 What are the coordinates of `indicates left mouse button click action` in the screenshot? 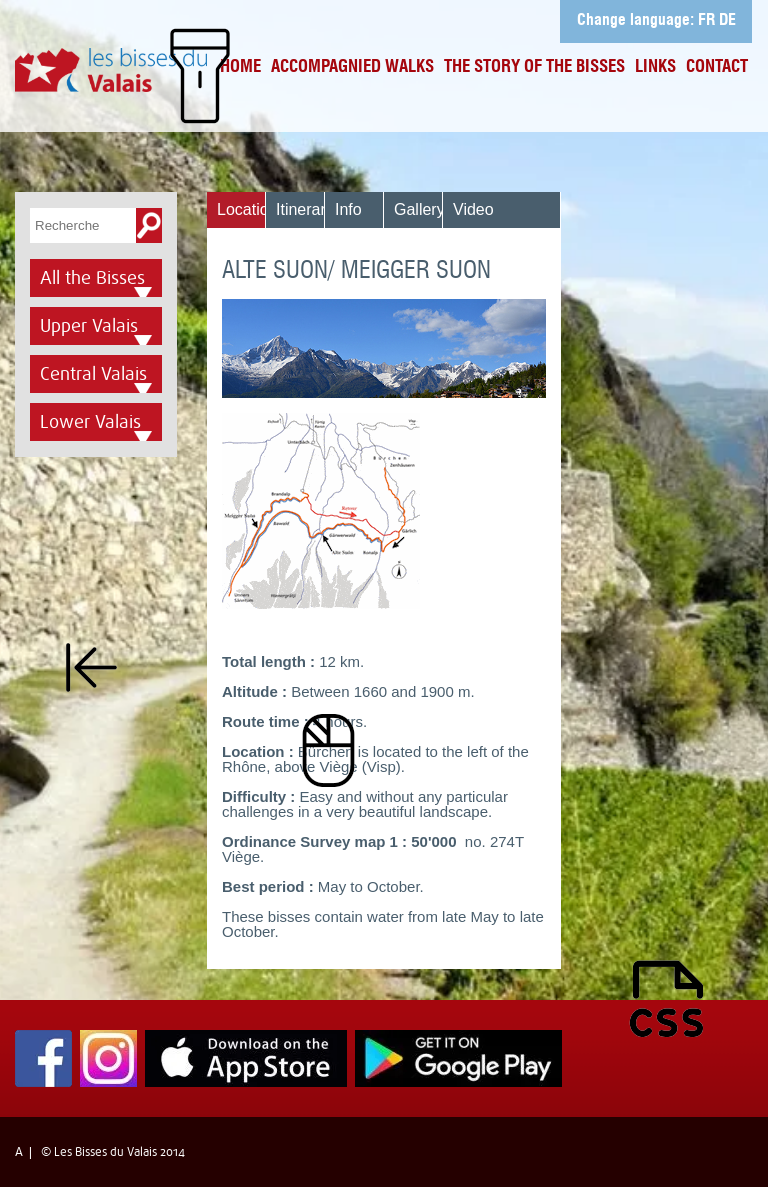 It's located at (328, 750).